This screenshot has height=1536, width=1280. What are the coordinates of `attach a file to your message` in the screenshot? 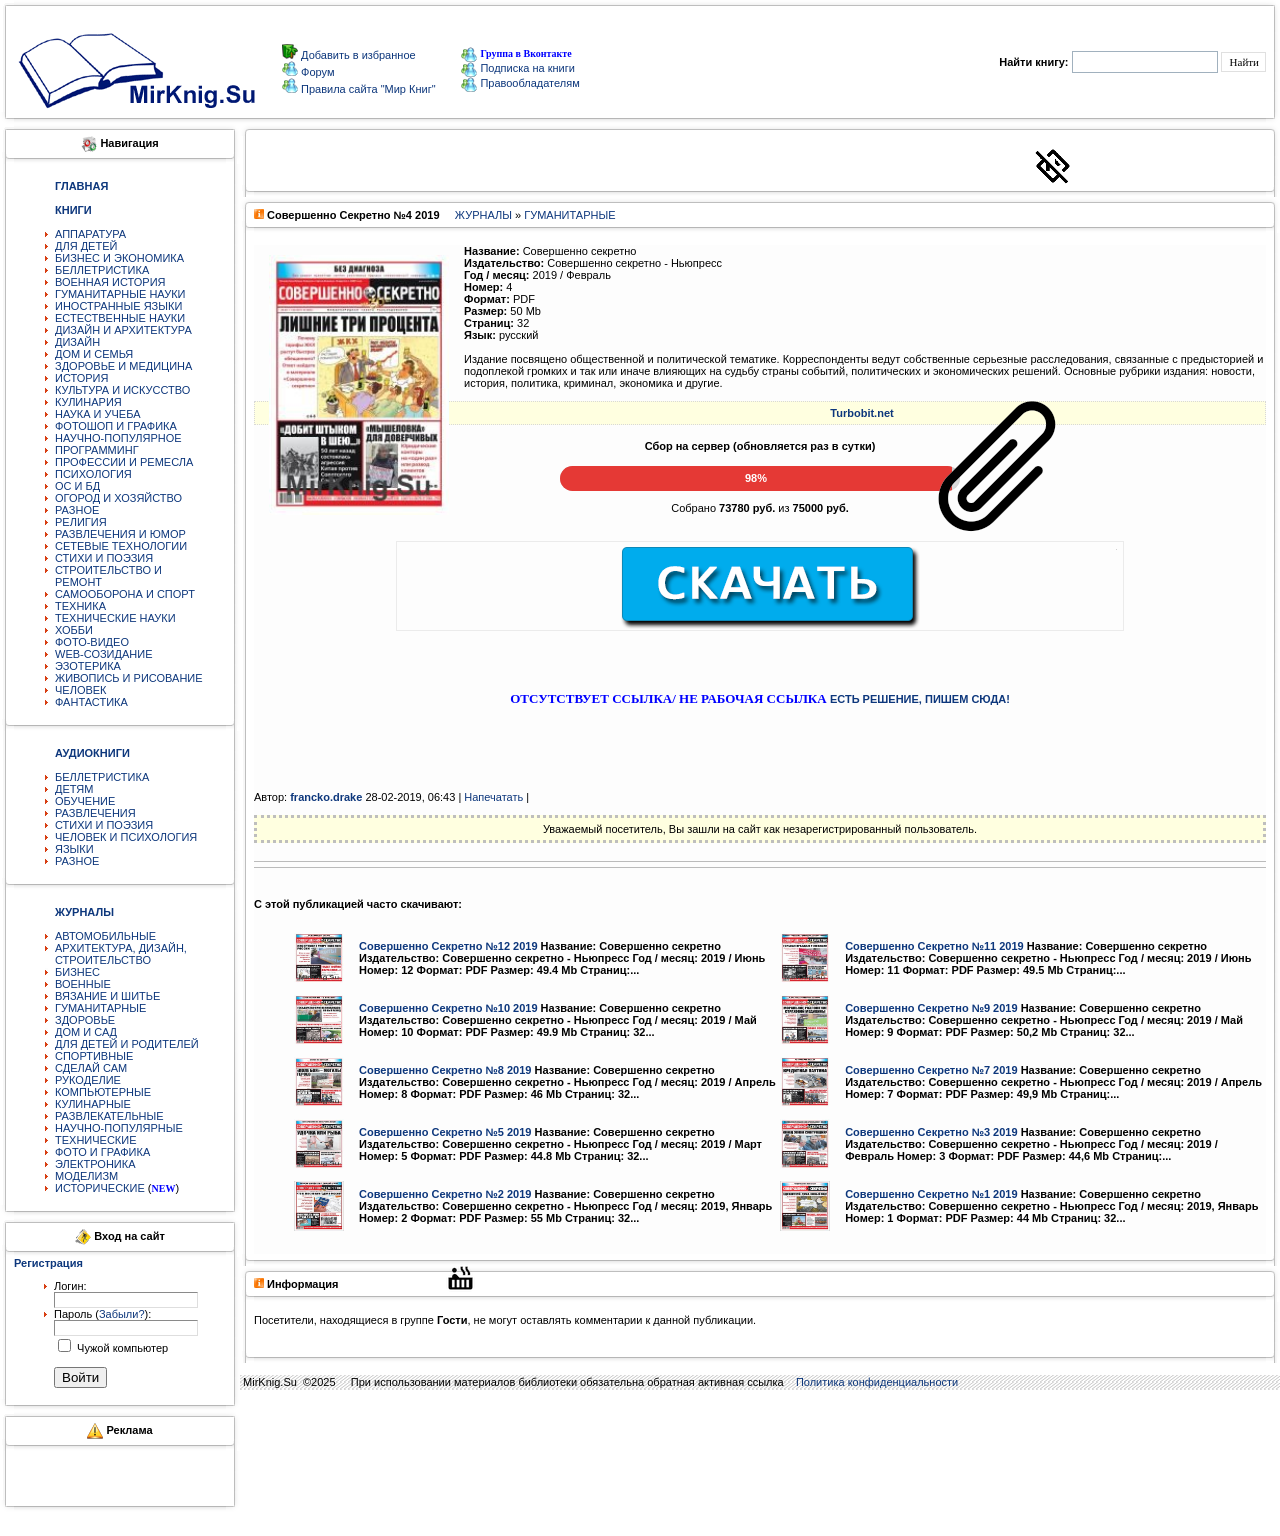 It's located at (999, 466).